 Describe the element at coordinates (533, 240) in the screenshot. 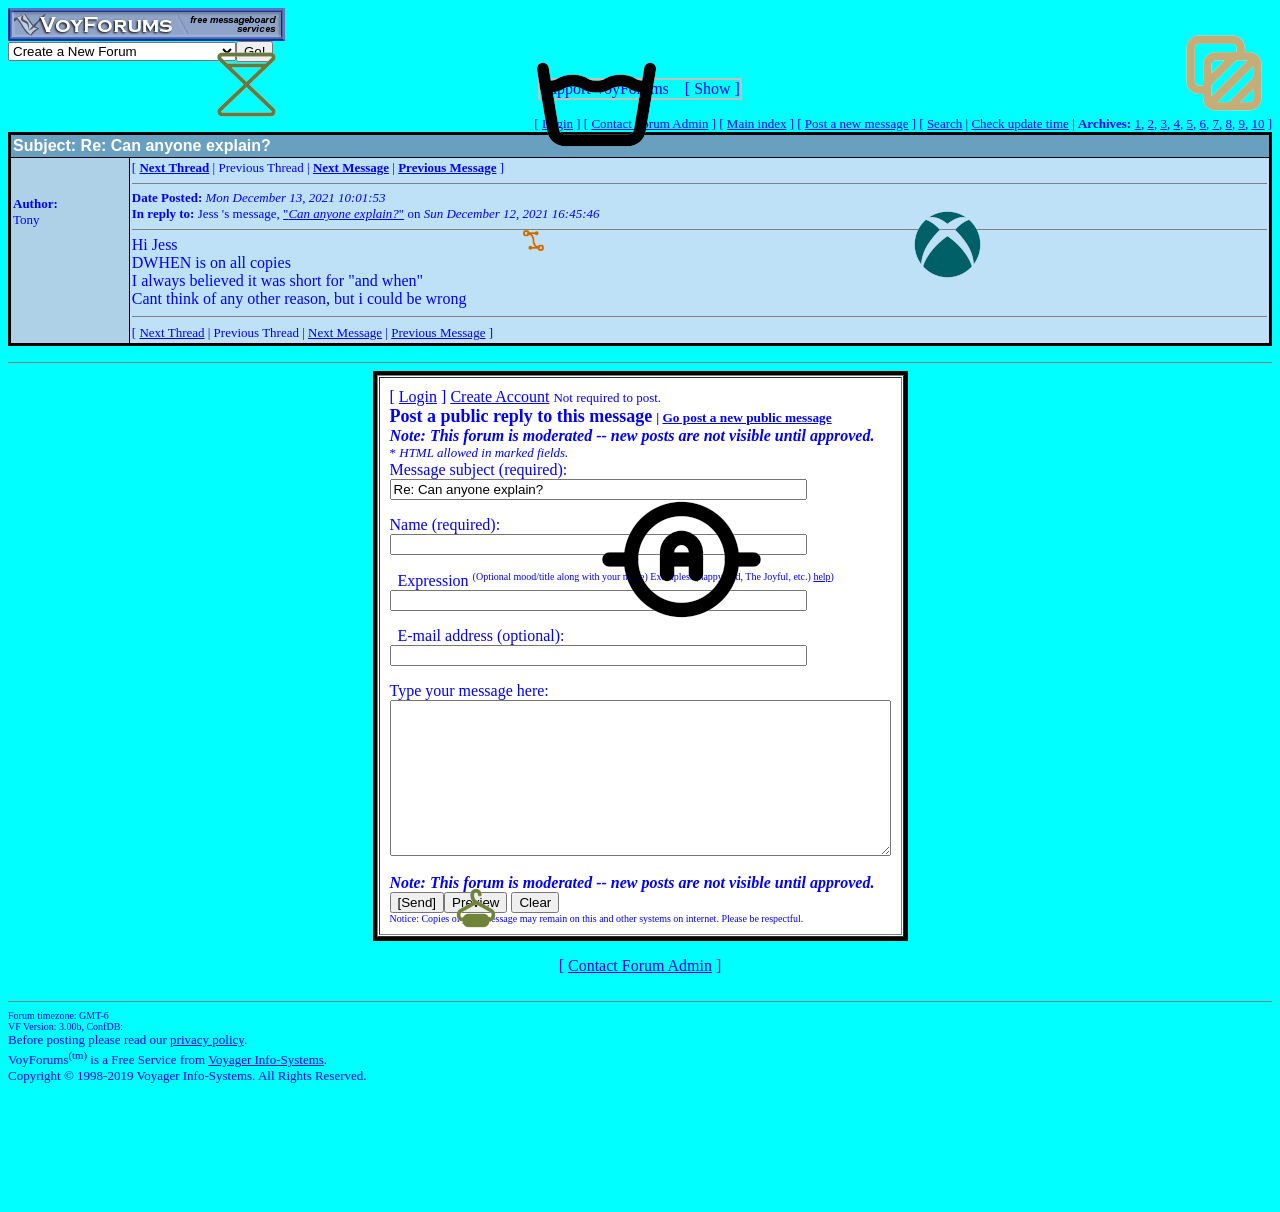

I see `edit bezier curve handles` at that location.